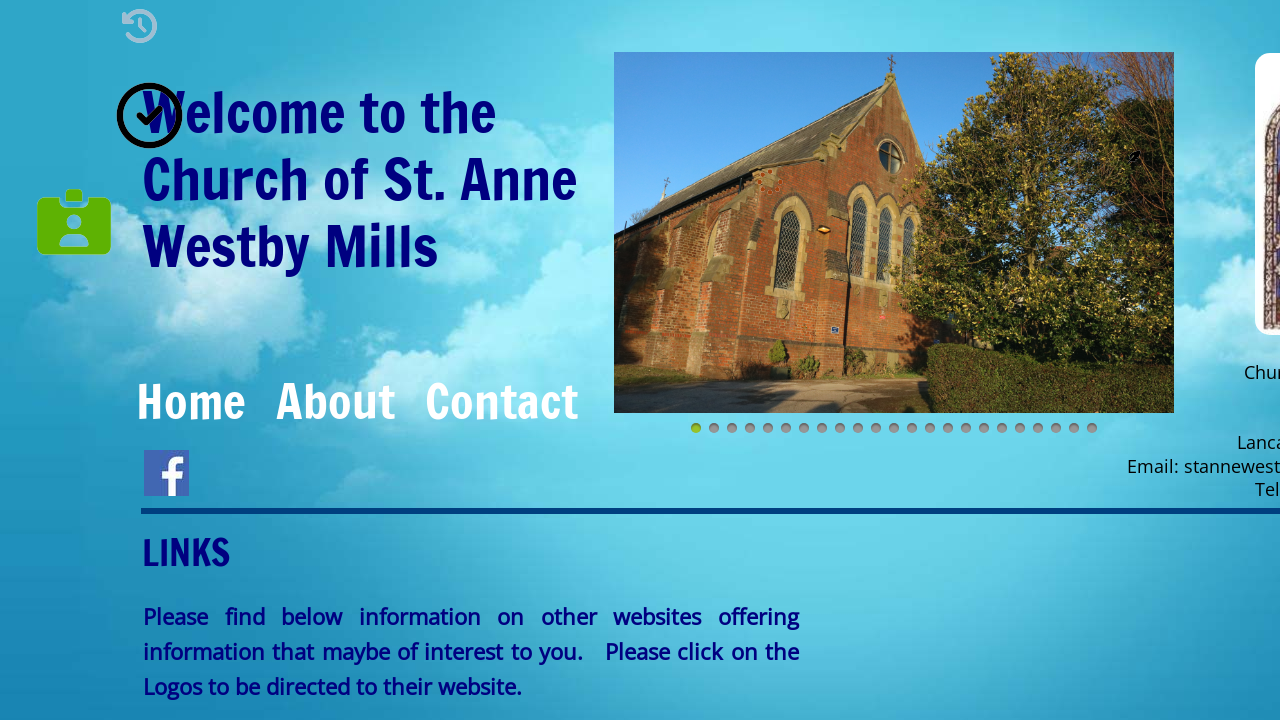 The image size is (1280, 720). What do you see at coordinates (1134, 157) in the screenshot?
I see `compose a new message or note` at bounding box center [1134, 157].